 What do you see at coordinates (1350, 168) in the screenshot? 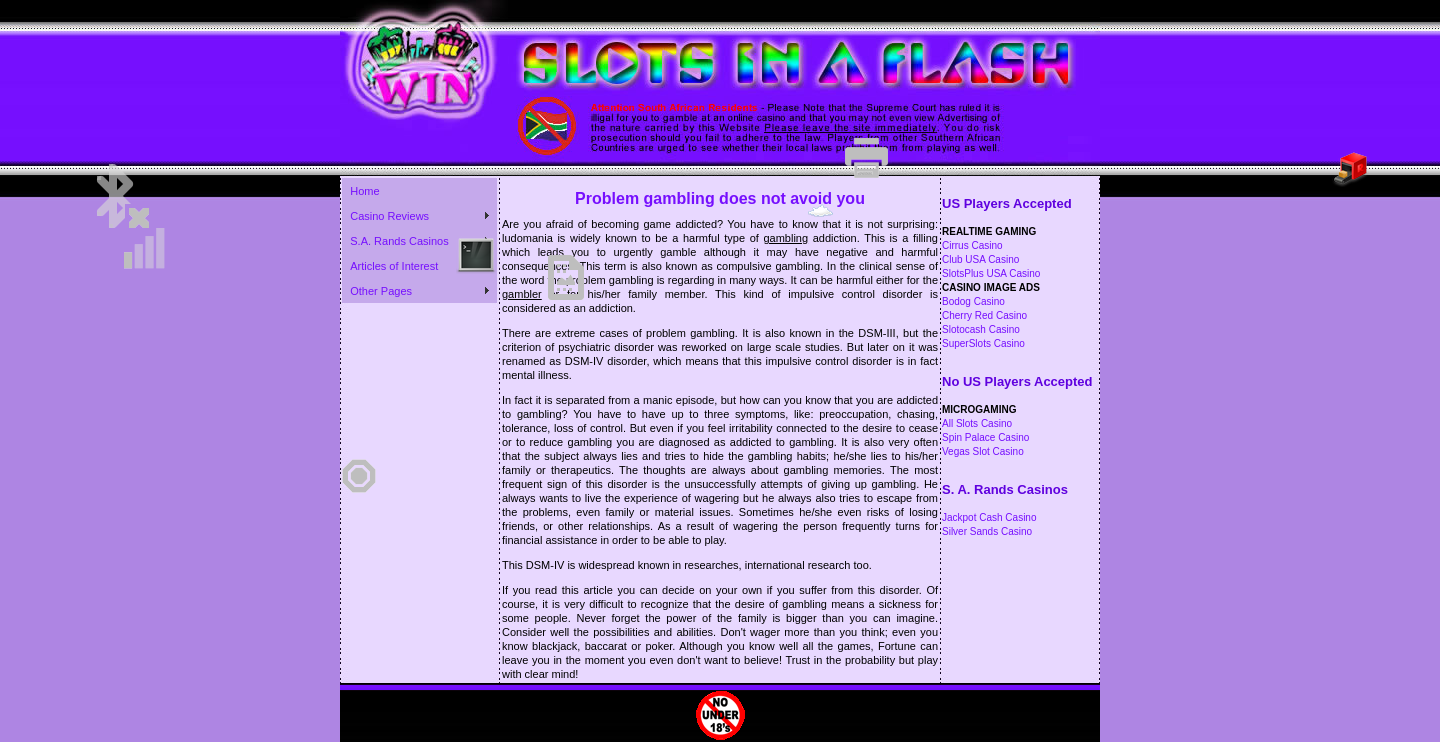
I see `indicates a software package repository` at bounding box center [1350, 168].